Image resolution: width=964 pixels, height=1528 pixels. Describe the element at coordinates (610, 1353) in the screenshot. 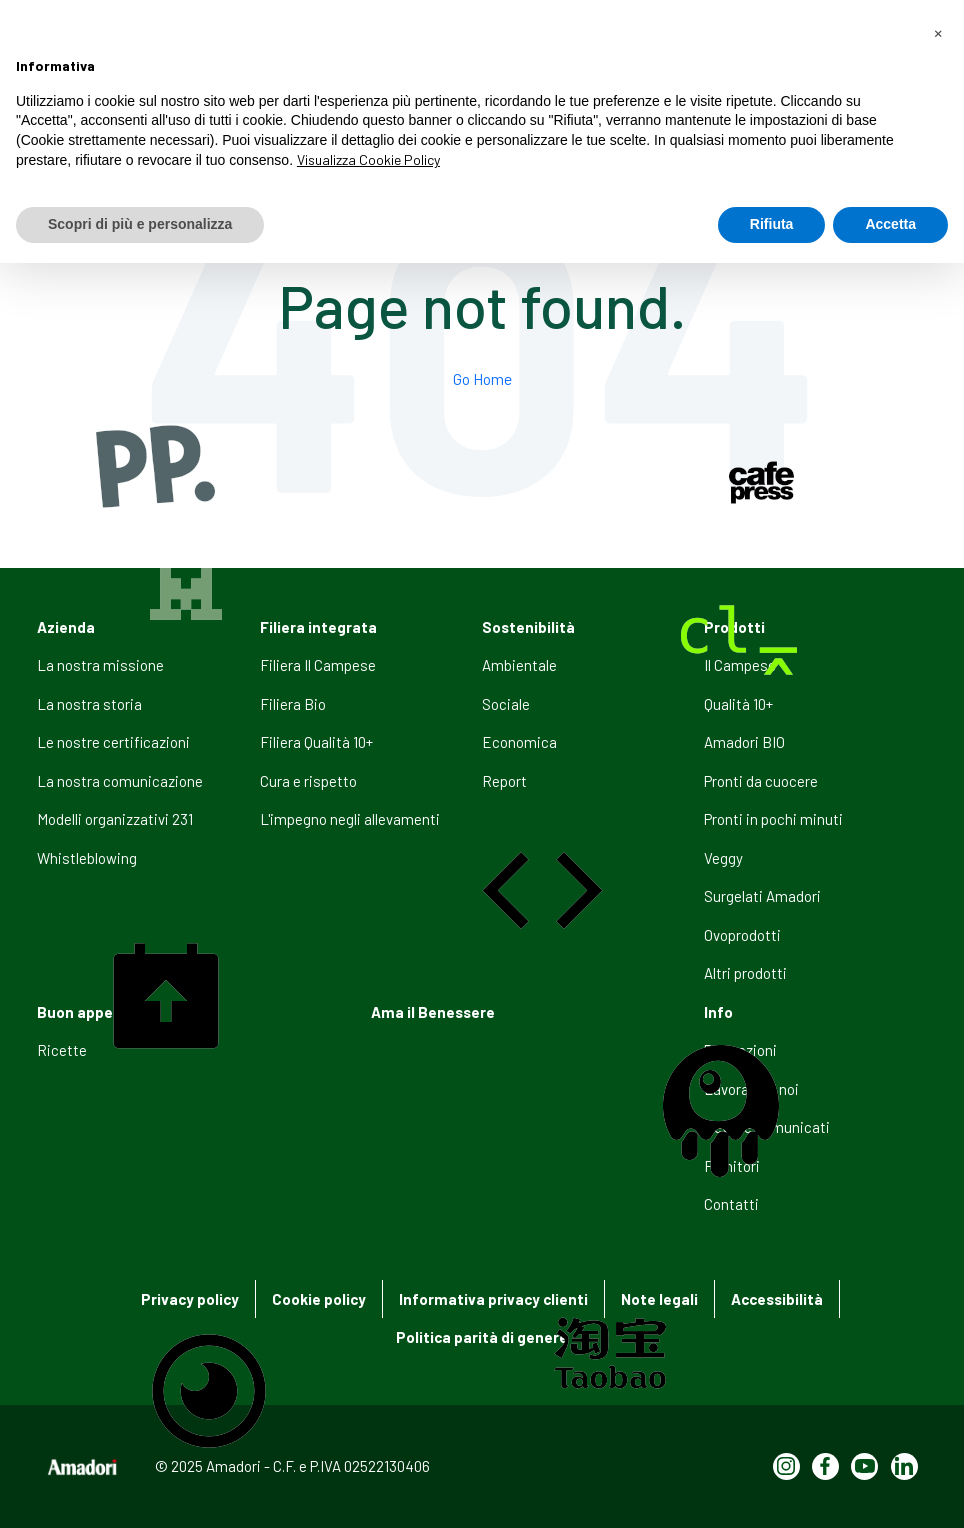

I see `open the Taobao shopping app` at that location.